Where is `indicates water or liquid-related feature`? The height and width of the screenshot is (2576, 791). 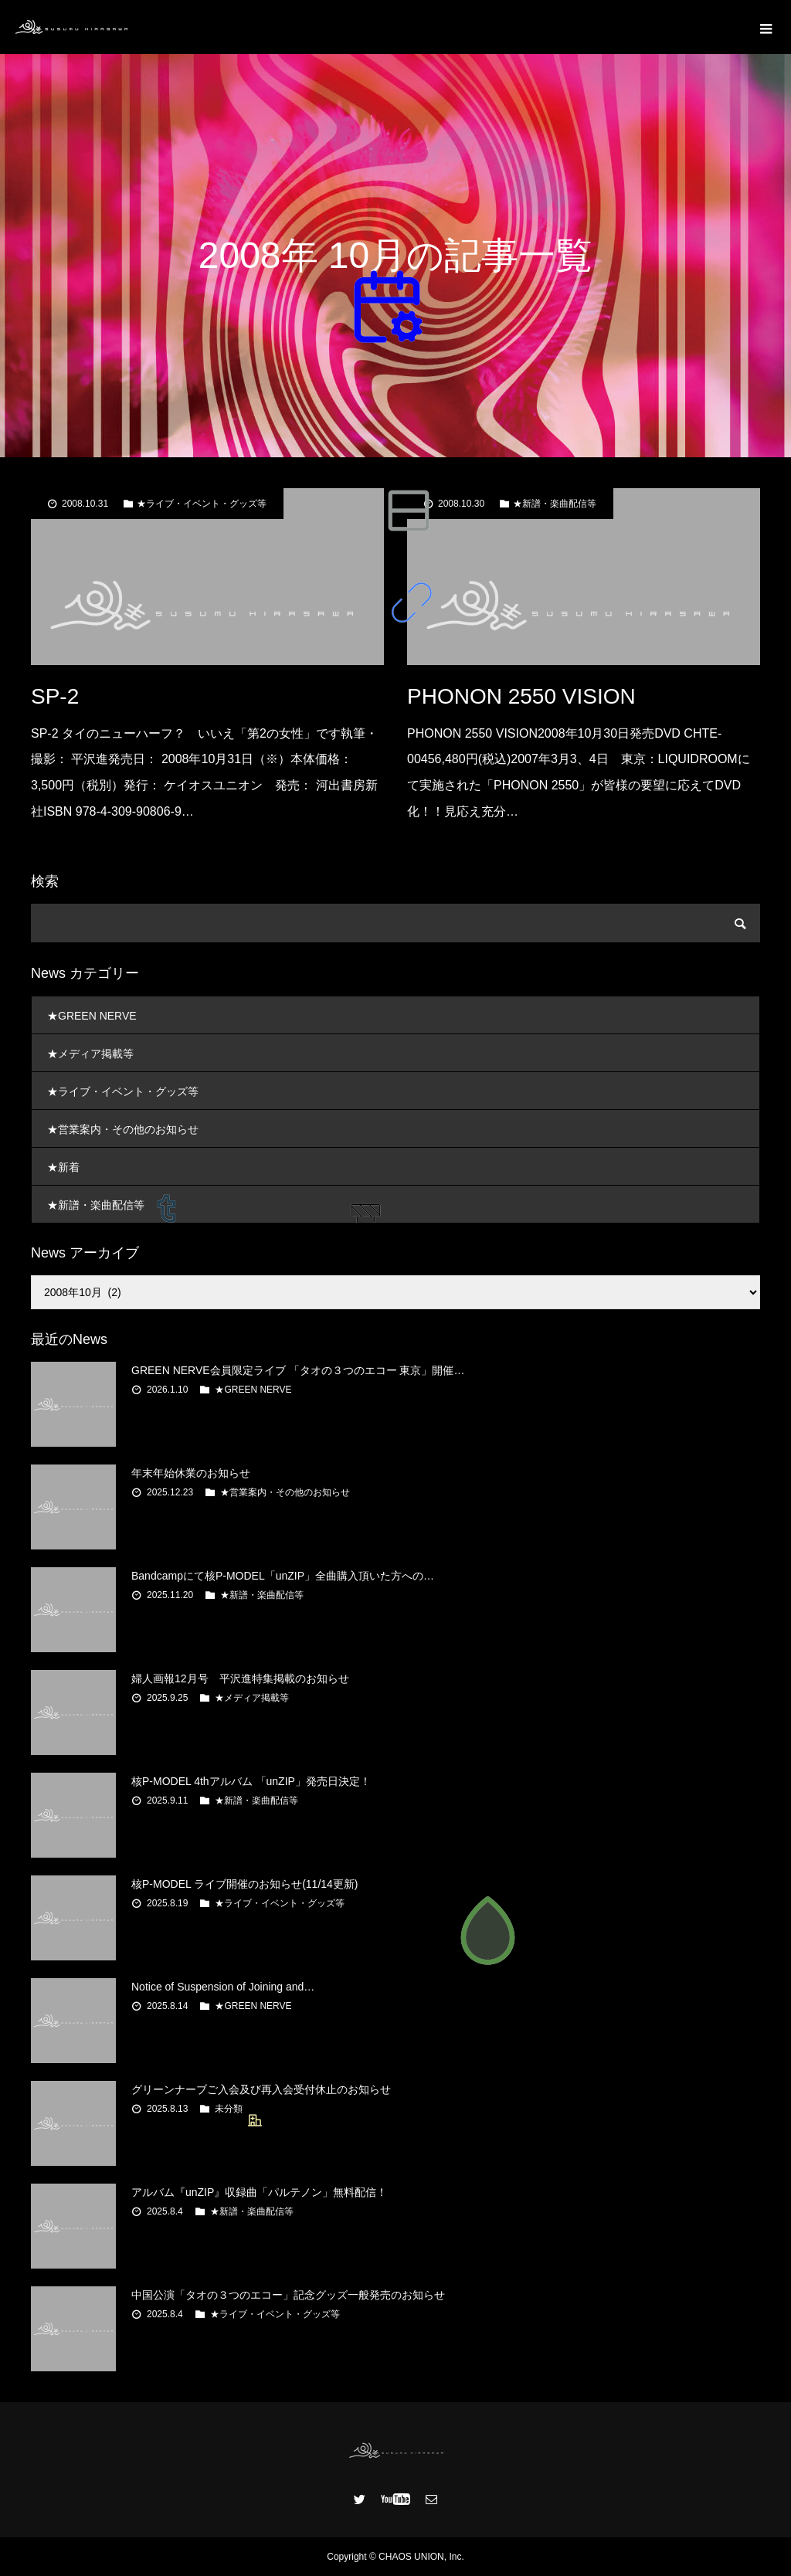
indicates water or liquid-related feature is located at coordinates (487, 1933).